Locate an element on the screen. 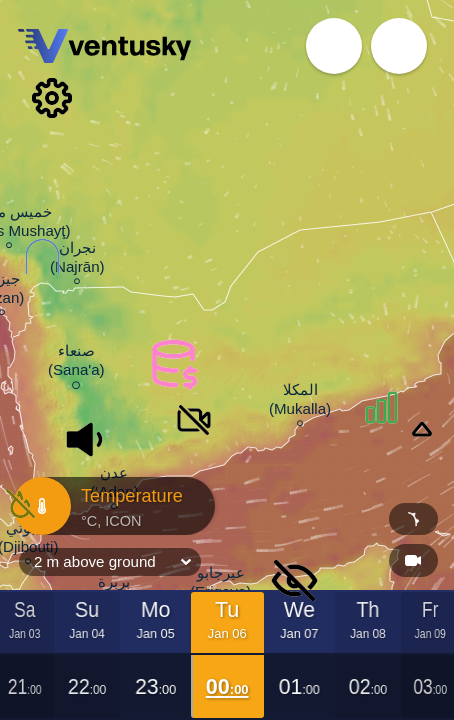 Image resolution: width=454 pixels, height=720 pixels. video camera is turned off is located at coordinates (194, 420).